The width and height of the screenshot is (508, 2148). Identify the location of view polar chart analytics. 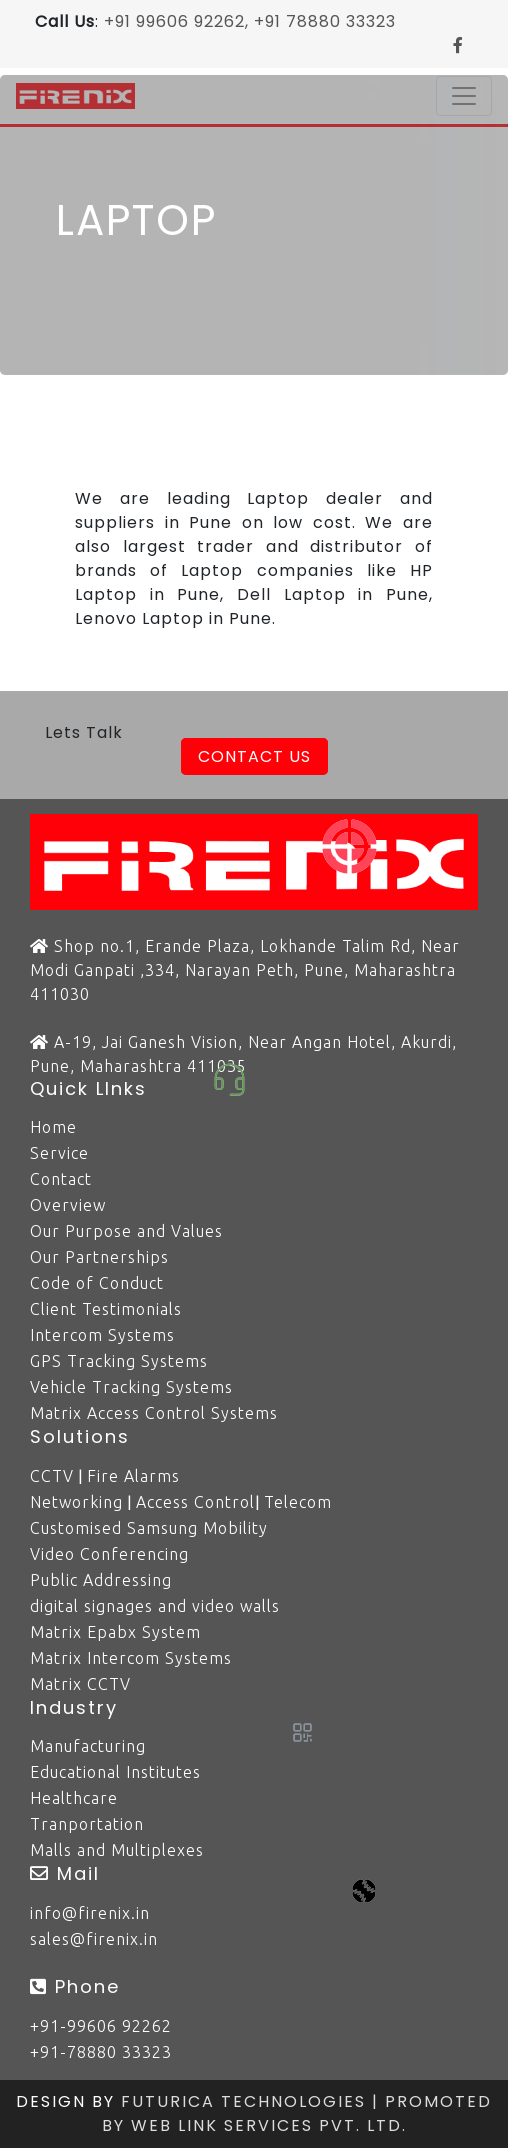
(349, 846).